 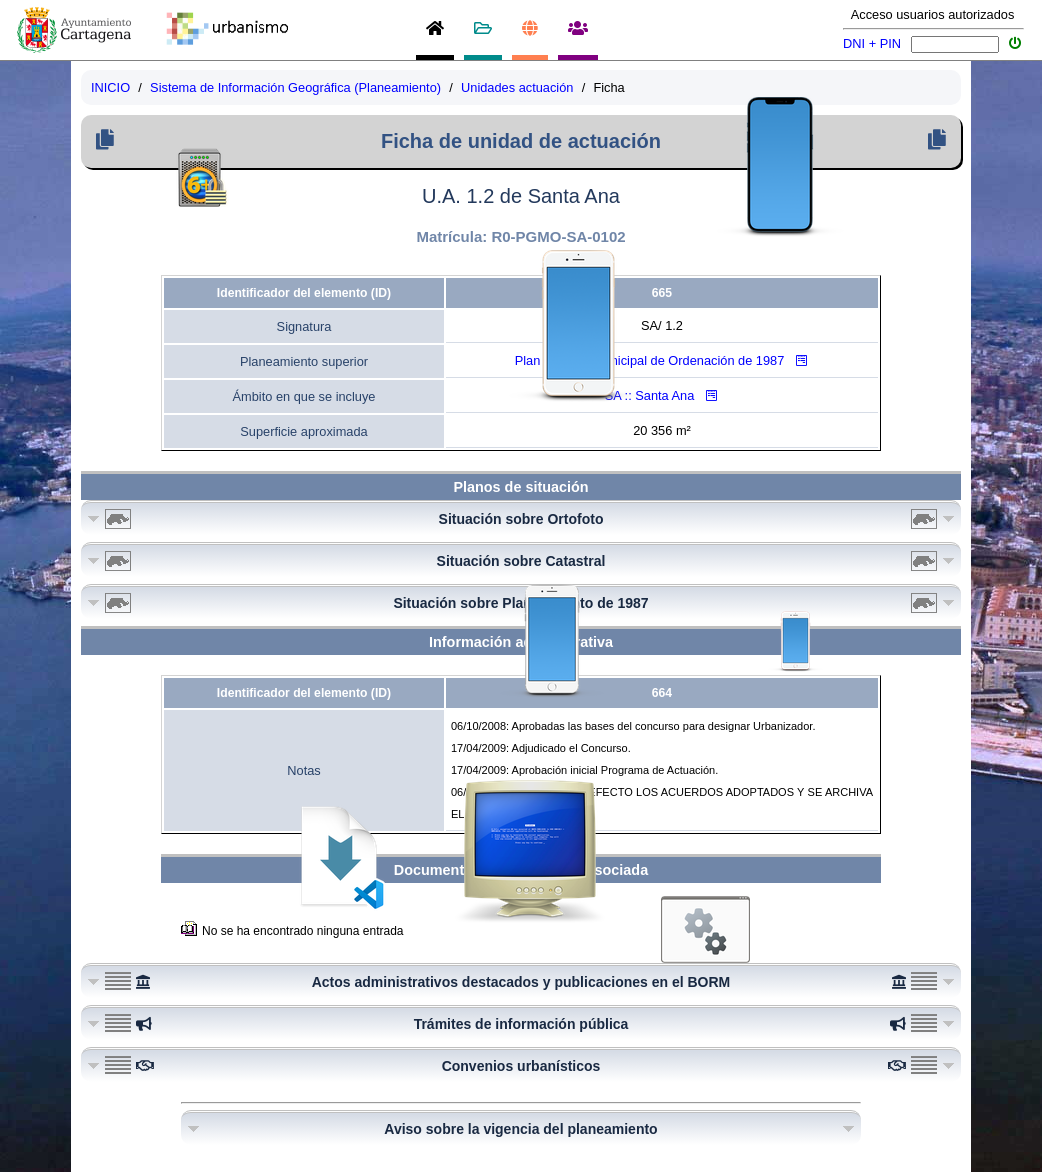 I want to click on locked RAID 6+ storage volume, so click(x=199, y=177).